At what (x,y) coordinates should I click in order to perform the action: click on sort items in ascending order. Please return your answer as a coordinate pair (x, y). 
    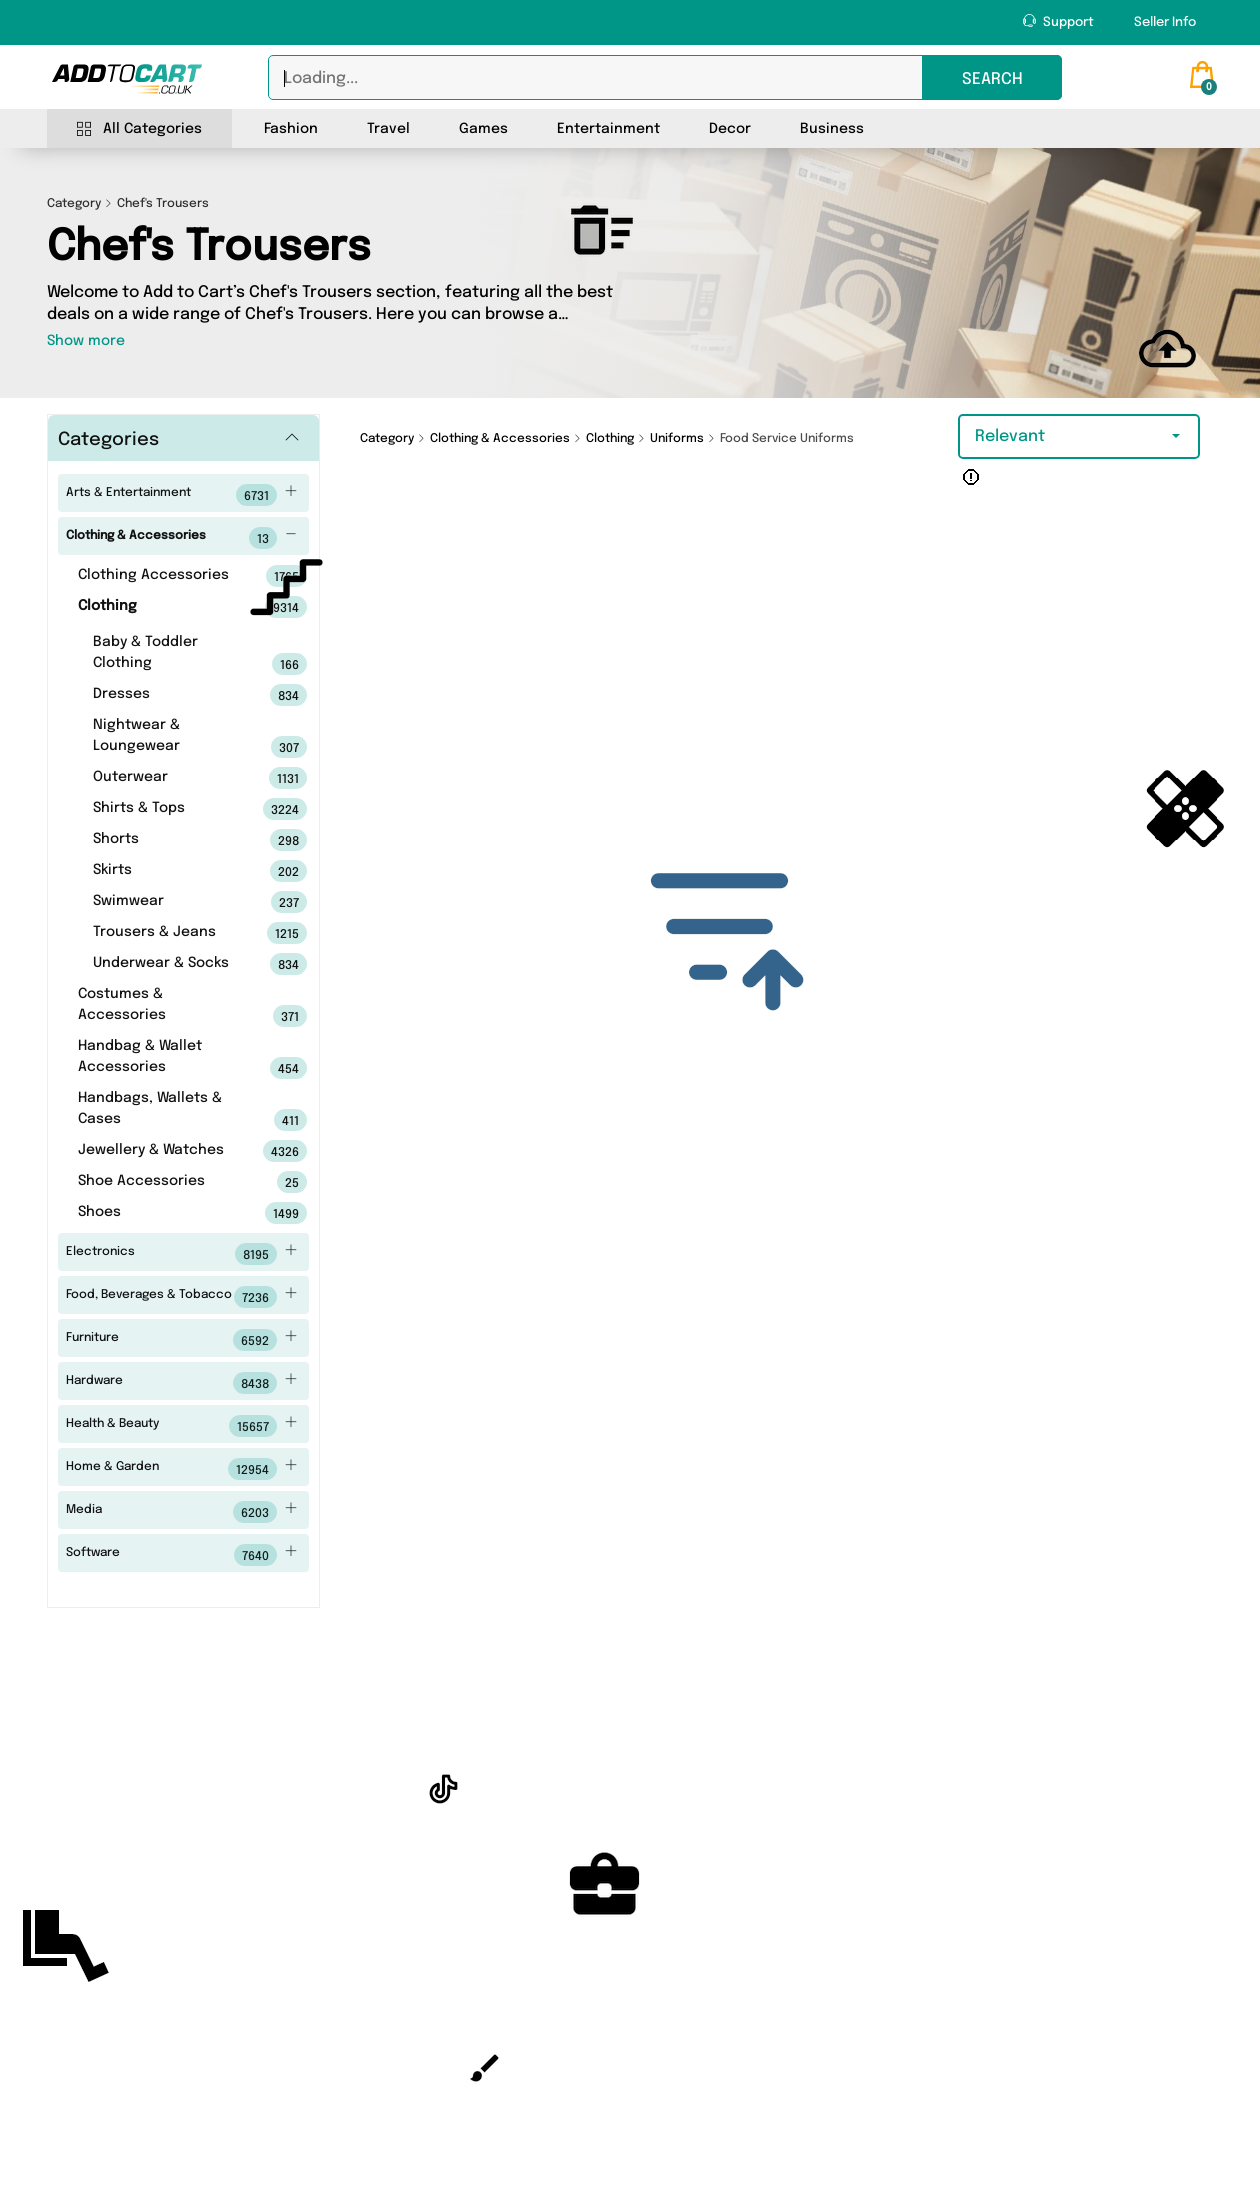
    Looking at the image, I should click on (719, 926).